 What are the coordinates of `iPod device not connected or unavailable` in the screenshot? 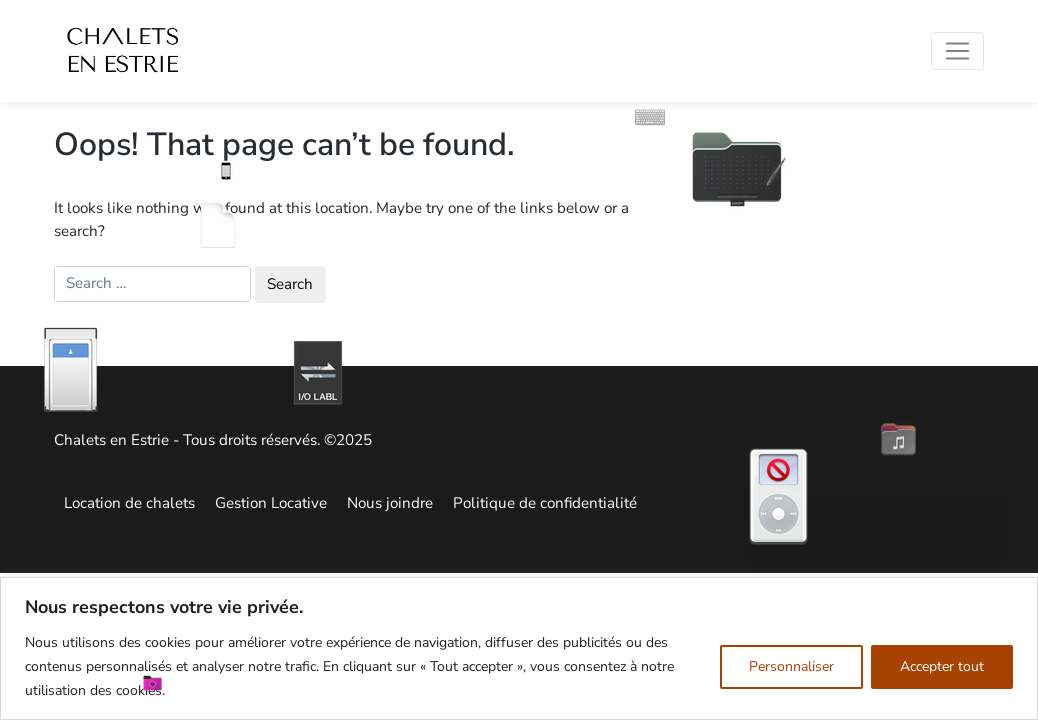 It's located at (778, 496).